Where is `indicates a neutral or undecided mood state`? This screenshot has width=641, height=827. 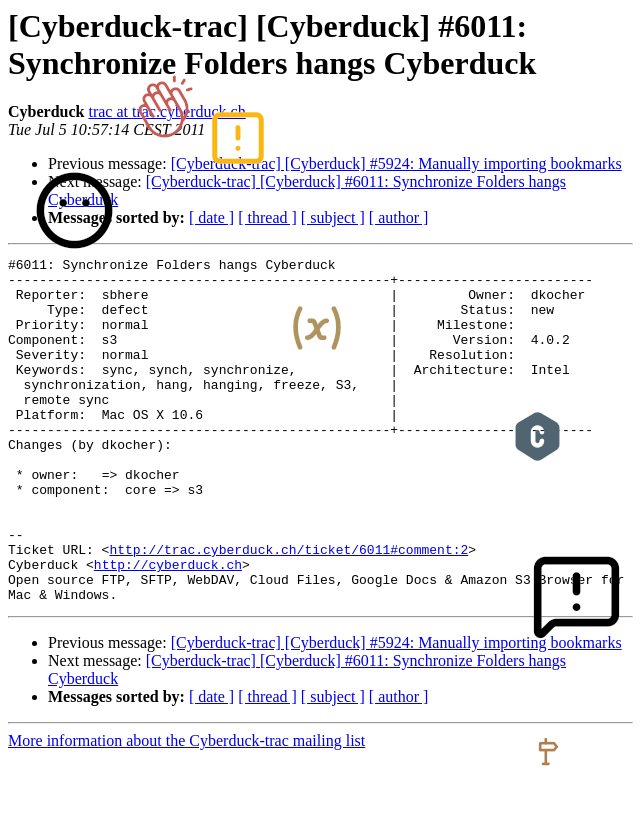 indicates a neutral or undecided mood state is located at coordinates (74, 210).